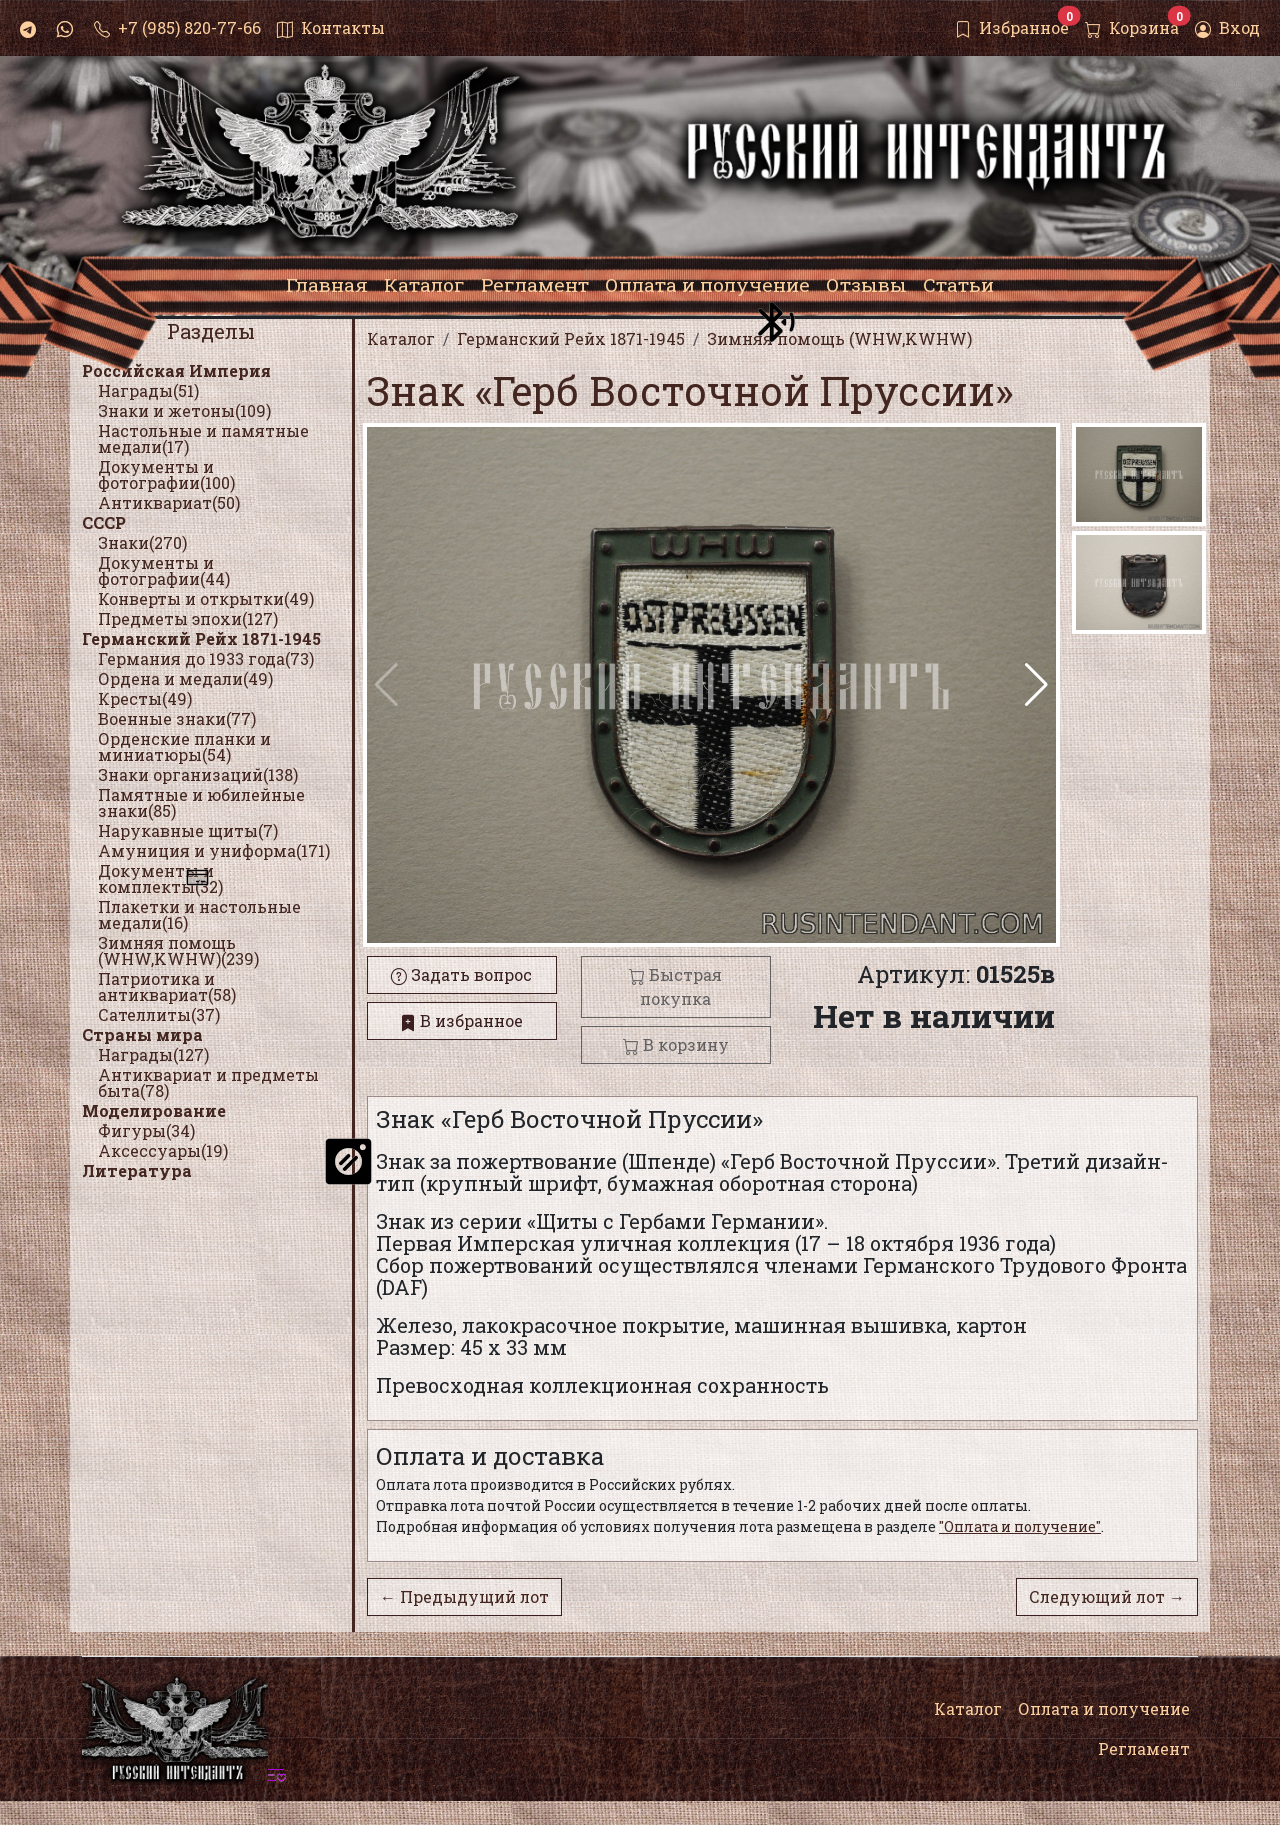 The width and height of the screenshot is (1280, 1825). What do you see at coordinates (197, 877) in the screenshot?
I see `manage payment methods` at bounding box center [197, 877].